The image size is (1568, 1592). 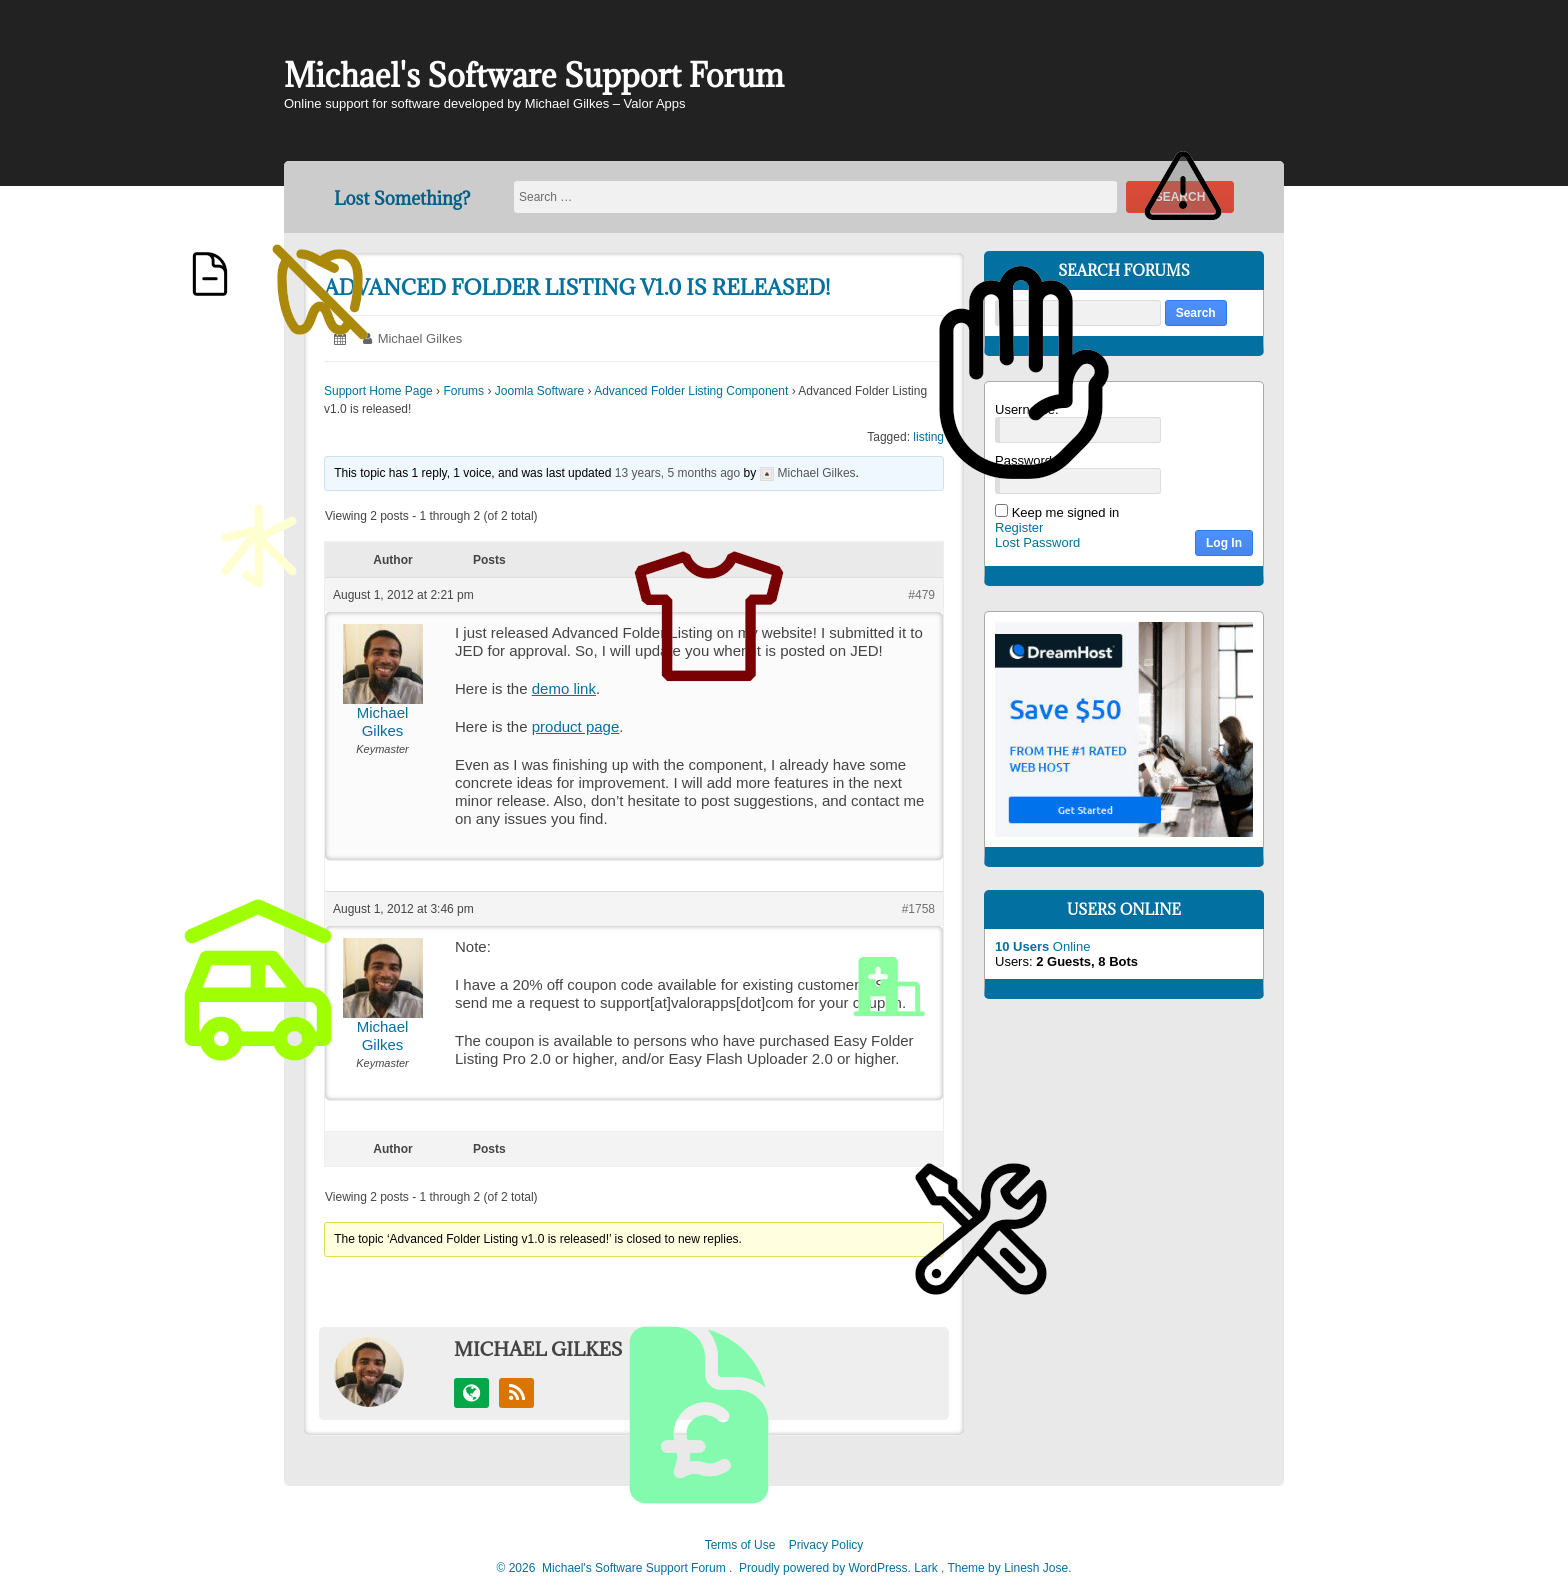 What do you see at coordinates (210, 274) in the screenshot?
I see `remove content from a document` at bounding box center [210, 274].